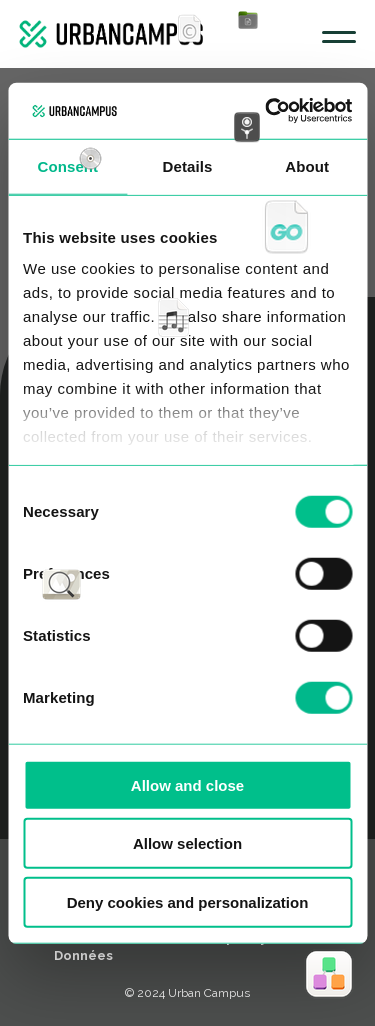 The image size is (375, 1026). What do you see at coordinates (189, 28) in the screenshot?
I see `indicates a file with copyright protection` at bounding box center [189, 28].